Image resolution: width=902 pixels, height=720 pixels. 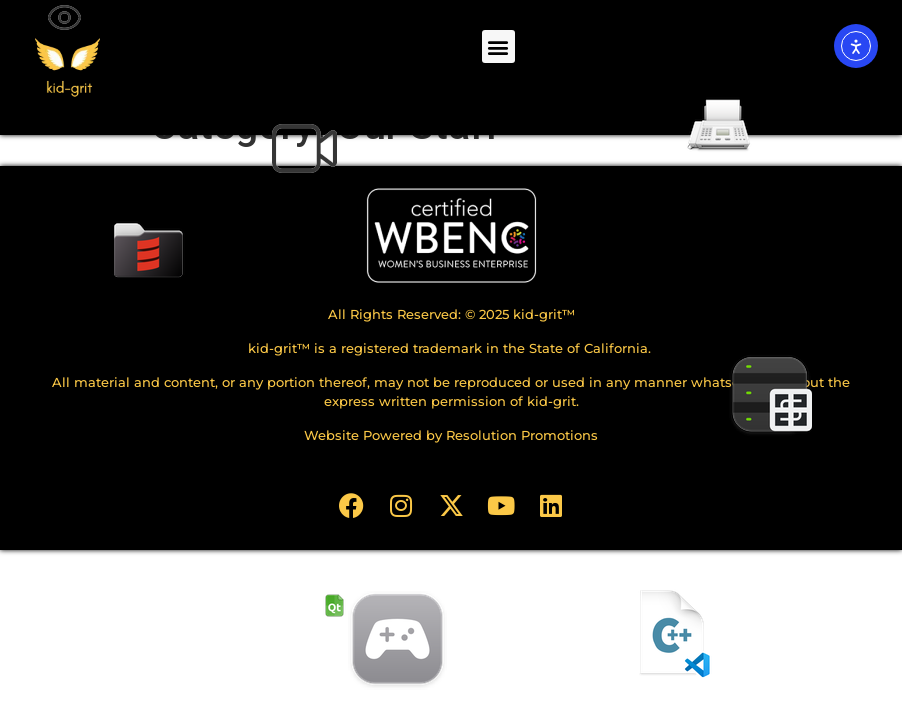 What do you see at coordinates (64, 17) in the screenshot?
I see `access visibility or display settings` at bounding box center [64, 17].